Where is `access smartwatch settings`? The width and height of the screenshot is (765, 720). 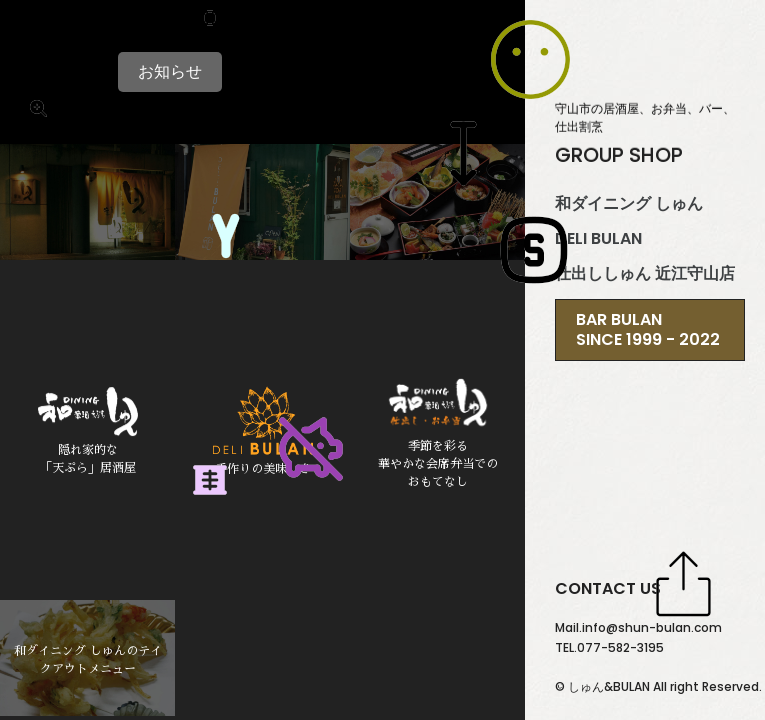 access smartwatch settings is located at coordinates (210, 18).